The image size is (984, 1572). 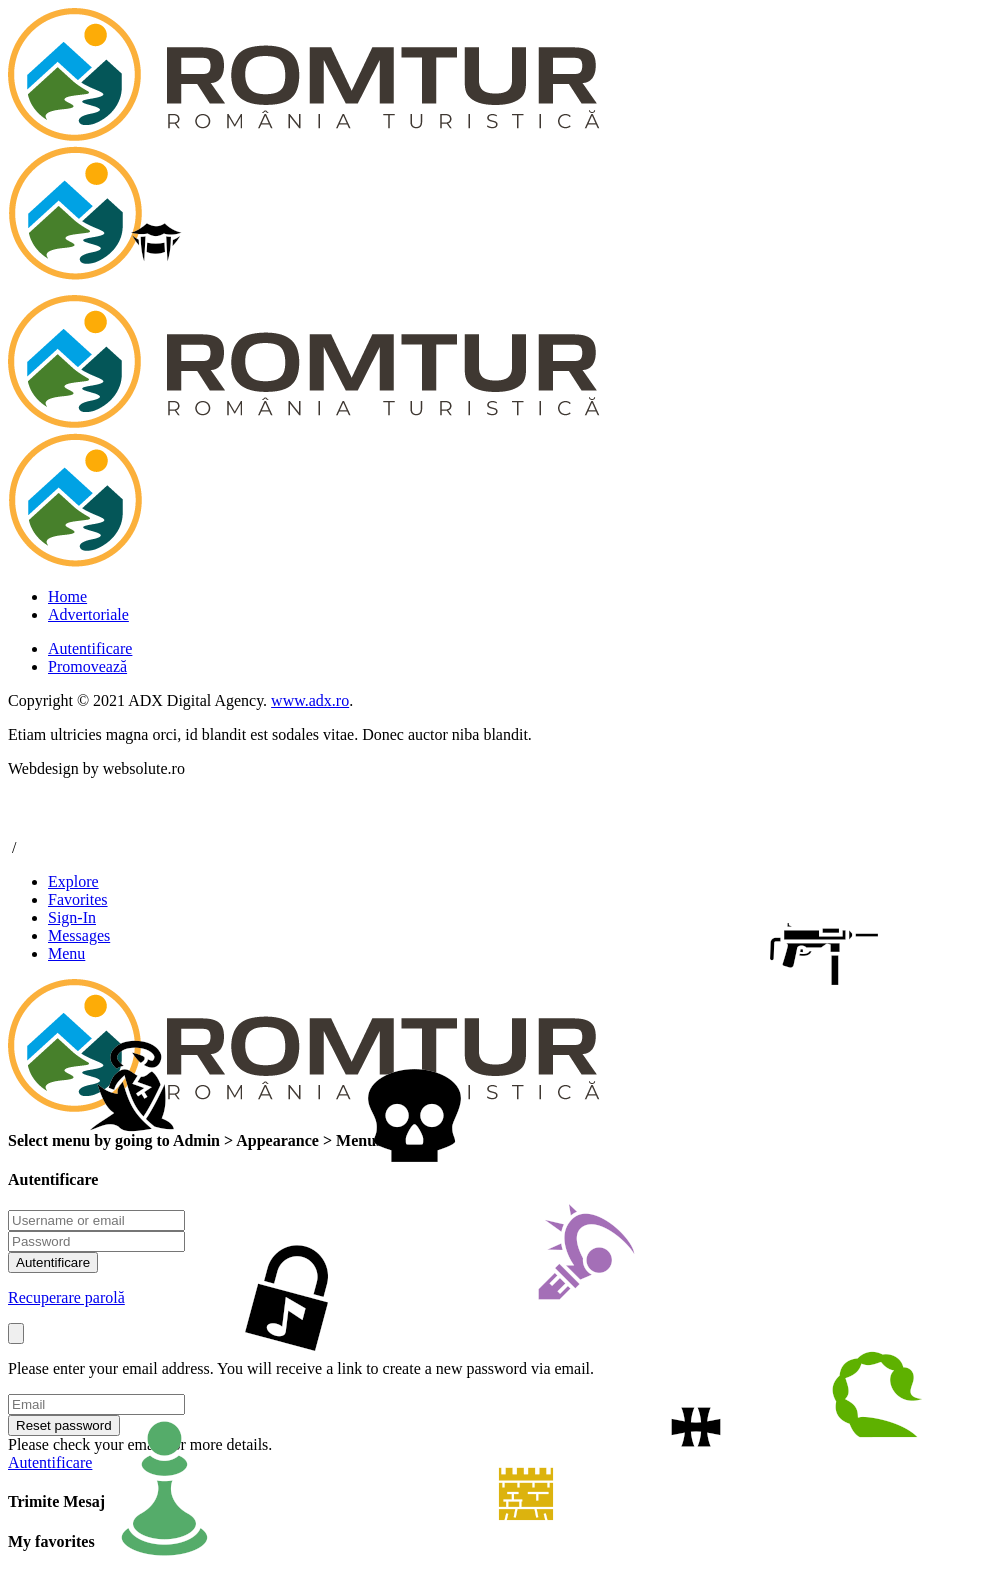 What do you see at coordinates (526, 1493) in the screenshot?
I see `build or upgrade defensive fortifications` at bounding box center [526, 1493].